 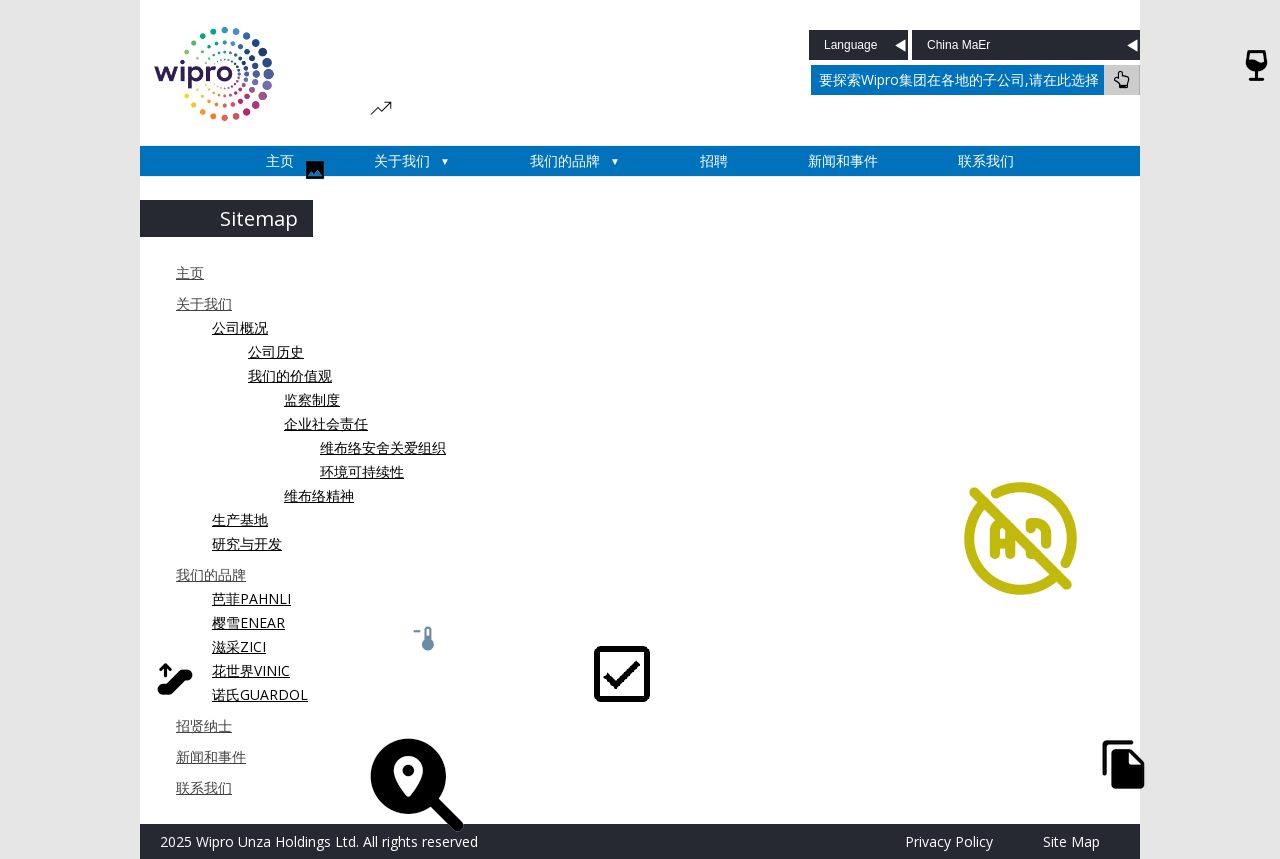 What do you see at coordinates (622, 674) in the screenshot?
I see `select or confirm an option` at bounding box center [622, 674].